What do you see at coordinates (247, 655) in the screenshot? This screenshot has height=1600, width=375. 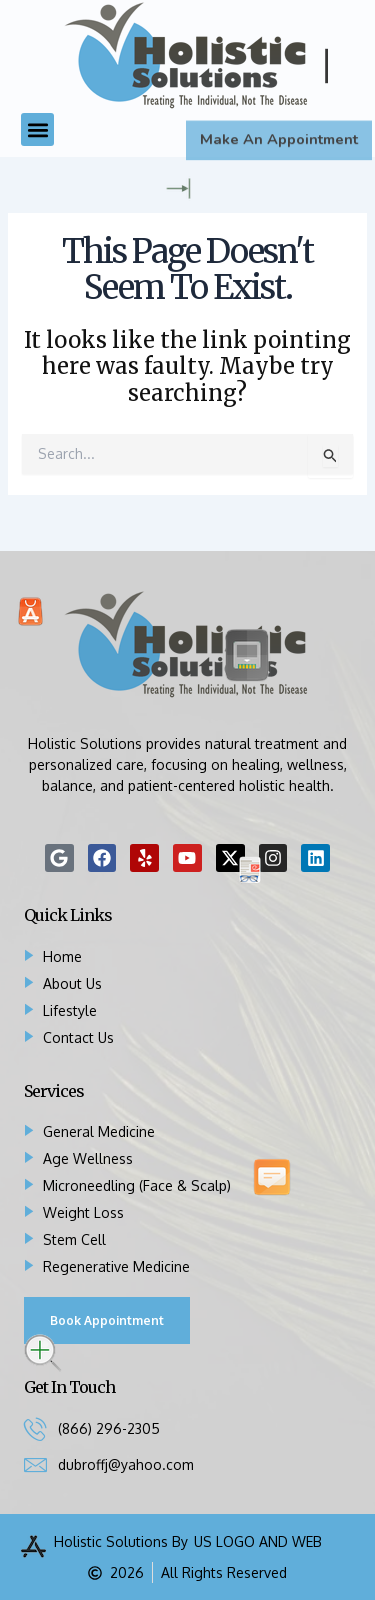 I see `nintendo ds rom file` at bounding box center [247, 655].